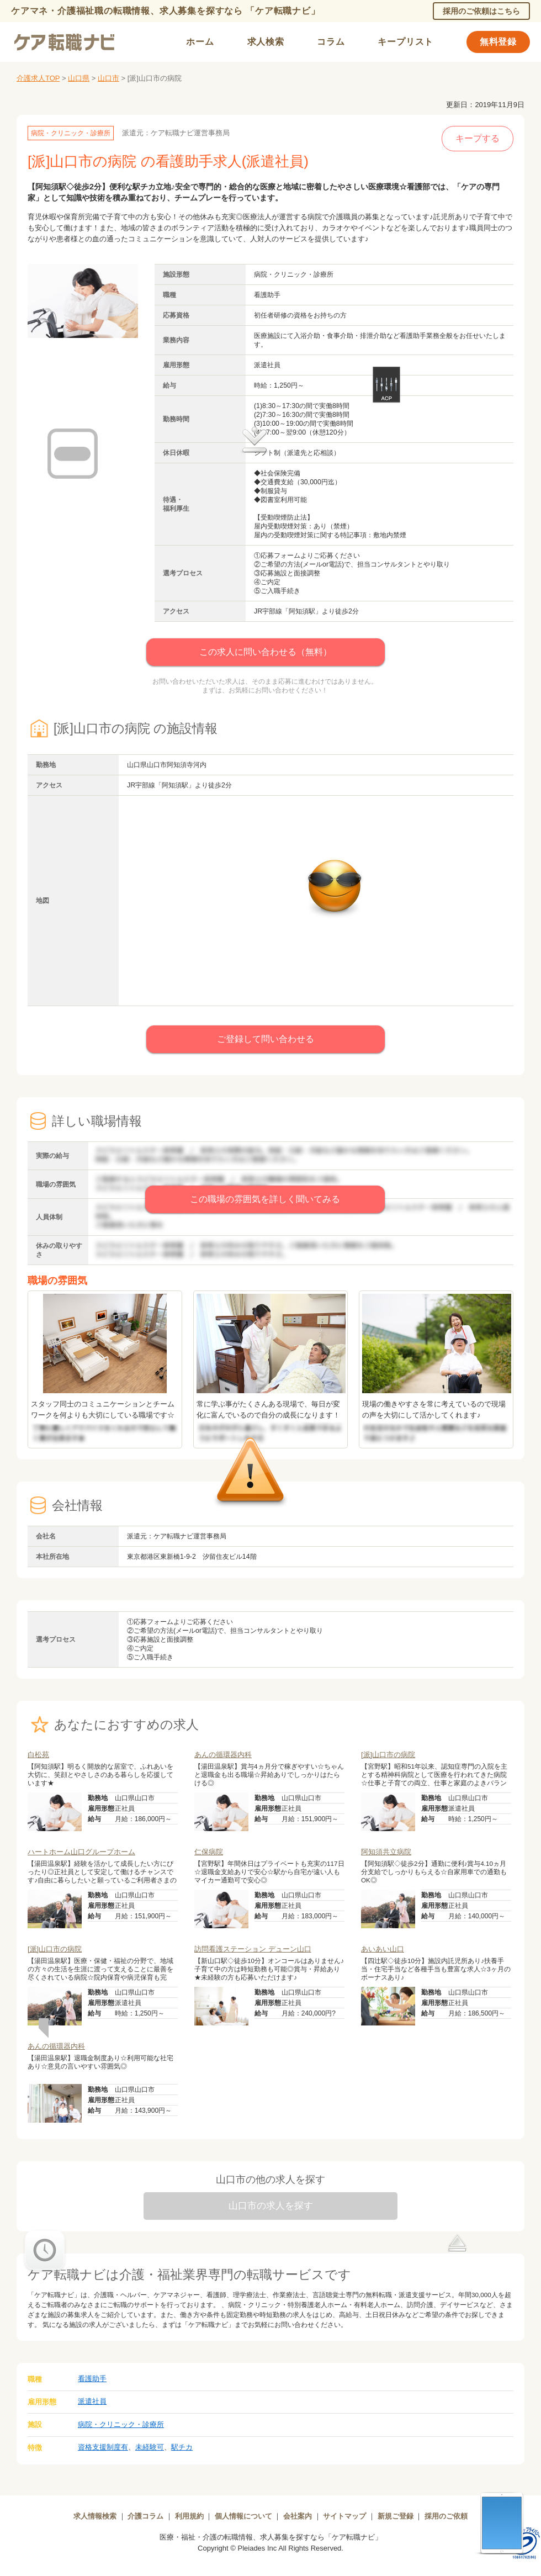  I want to click on image is loading or processing, so click(45, 2250).